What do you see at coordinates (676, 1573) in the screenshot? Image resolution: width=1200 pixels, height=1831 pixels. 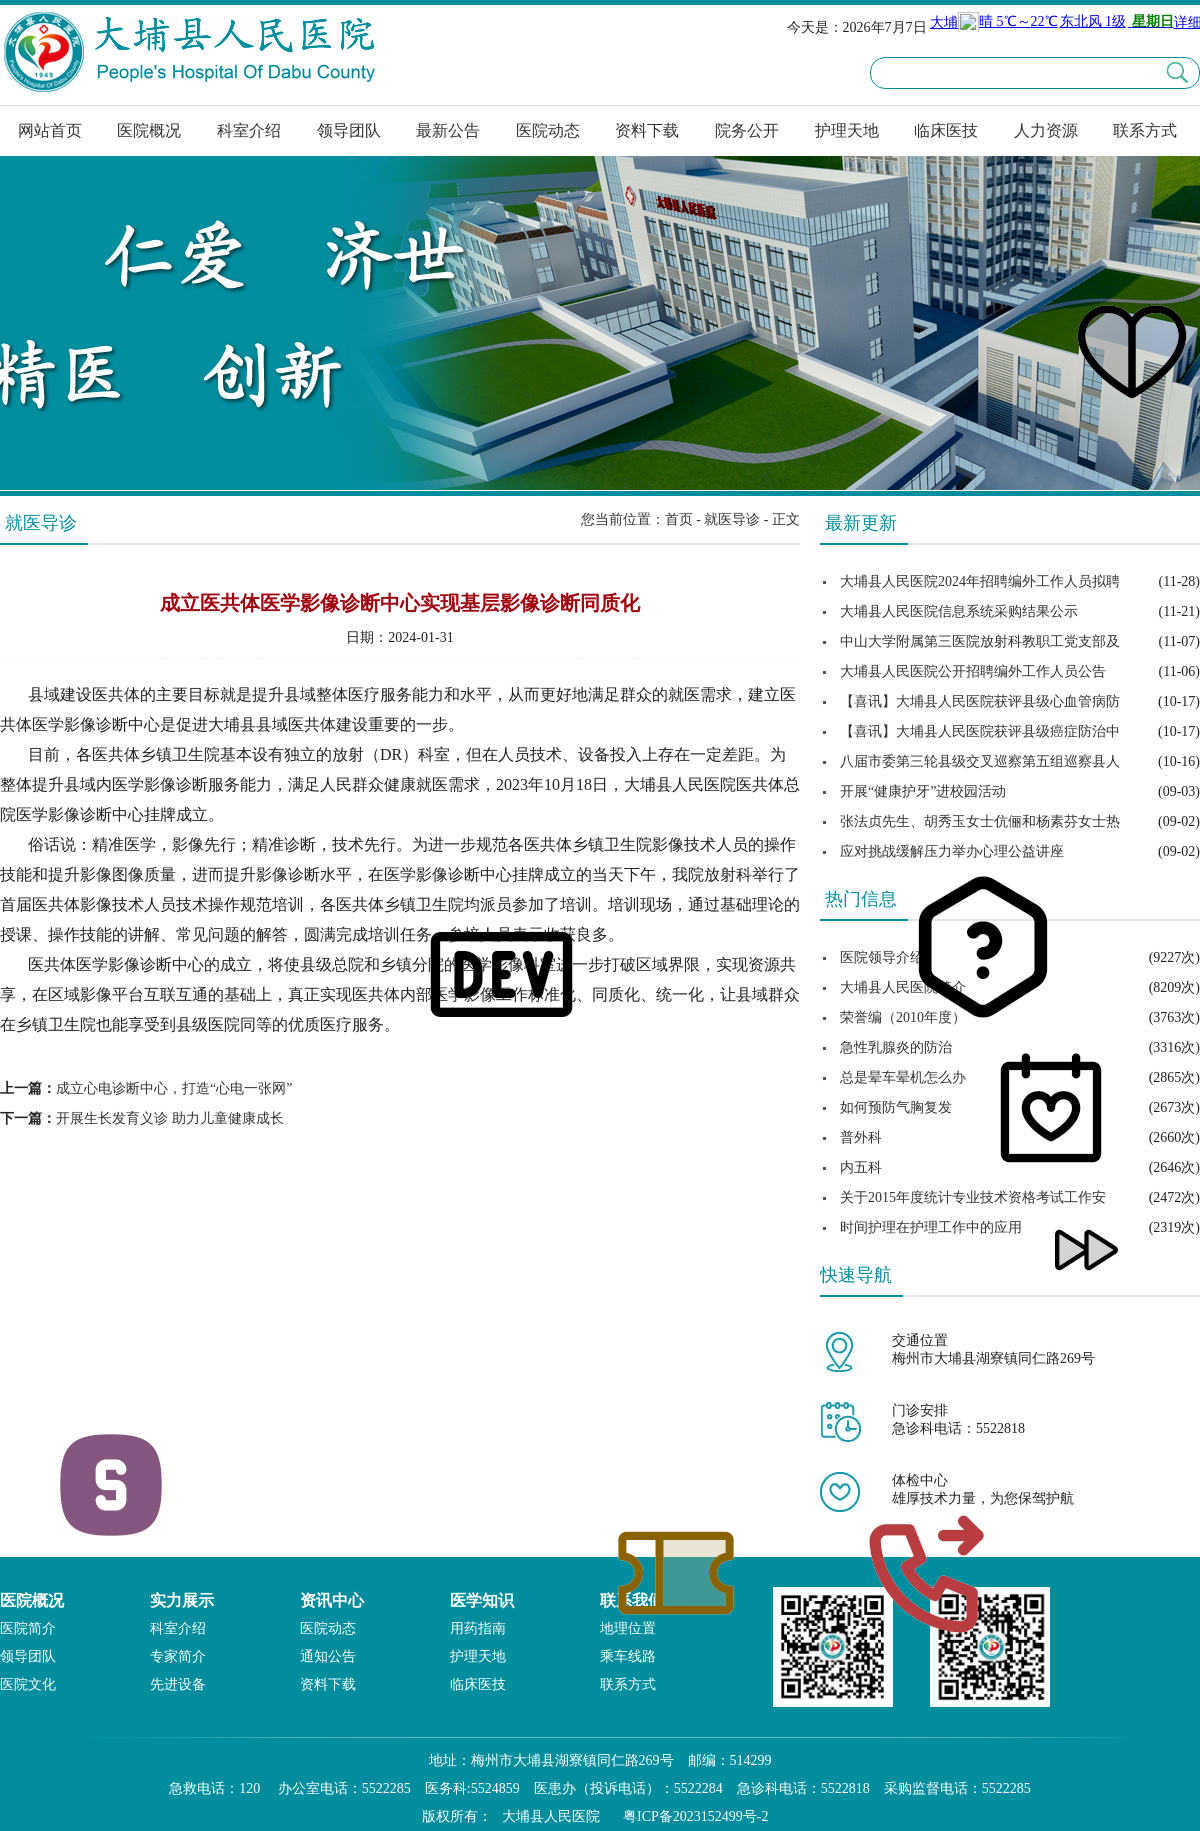 I see `view your tickets or passes` at bounding box center [676, 1573].